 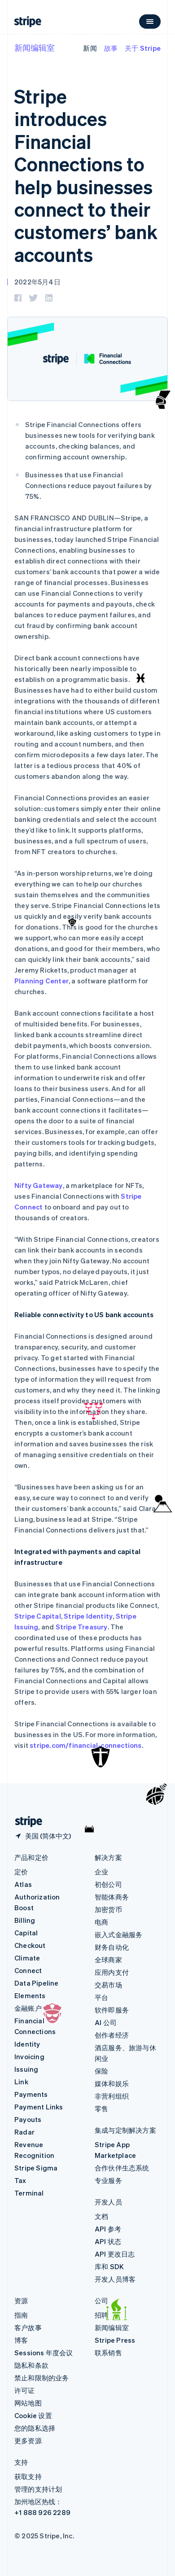 I want to click on view pisces zodiac sign information, so click(x=140, y=678).